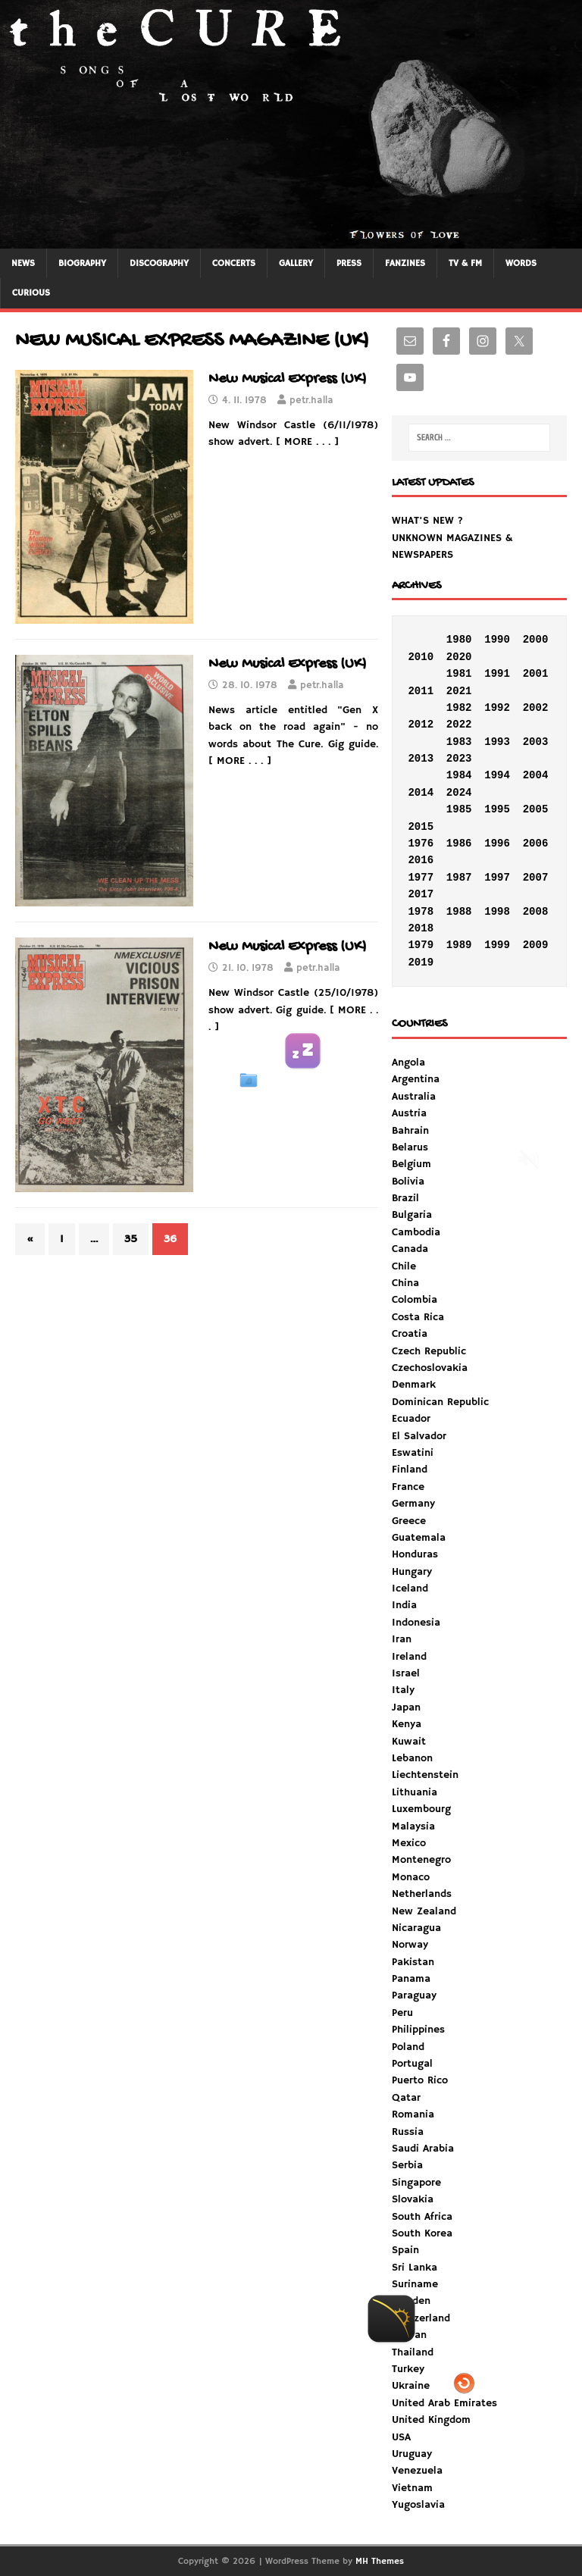 This screenshot has height=2576, width=582. Describe the element at coordinates (302, 1050) in the screenshot. I see `put your mac into hibernate or sleep mode` at that location.